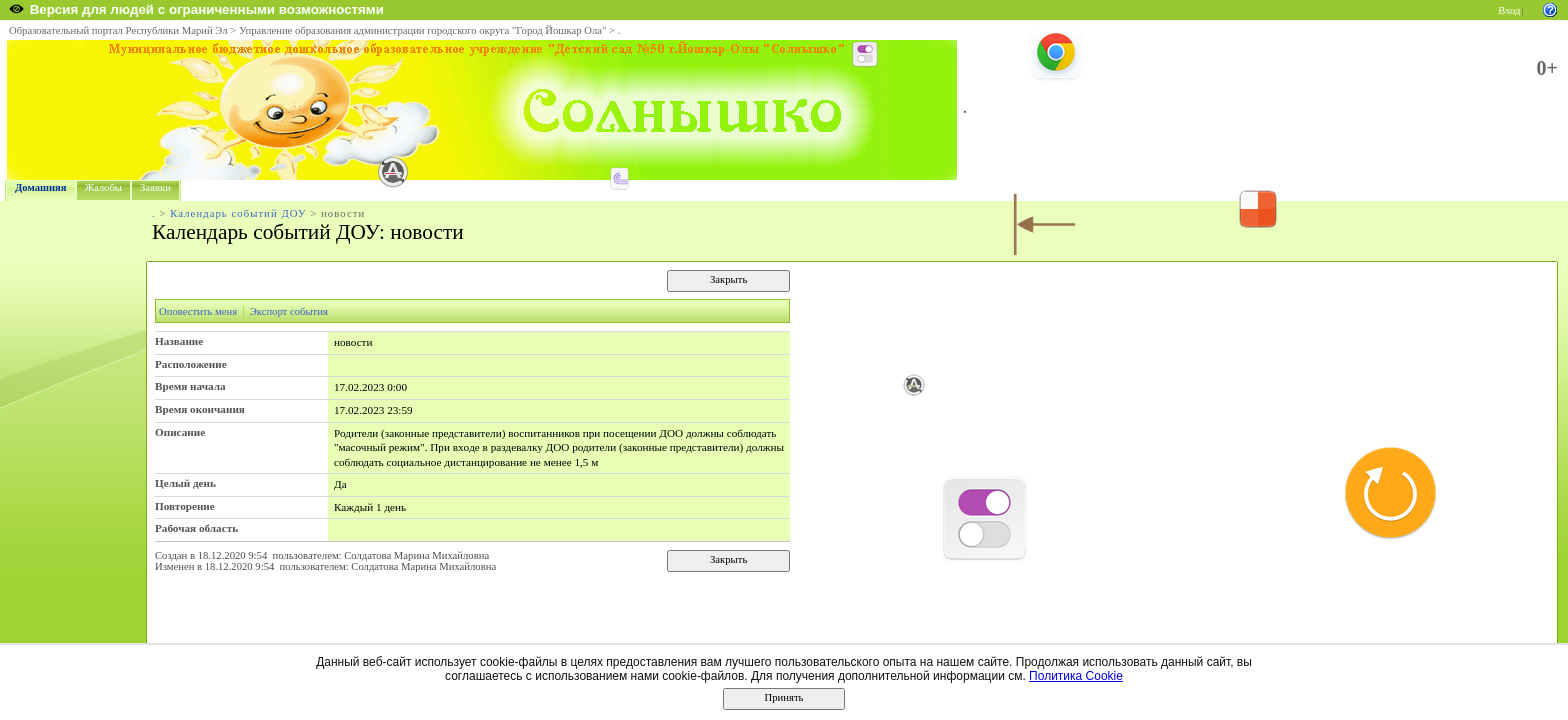 The width and height of the screenshot is (1568, 720). I want to click on indicates a bittorrent torrent file, so click(619, 178).